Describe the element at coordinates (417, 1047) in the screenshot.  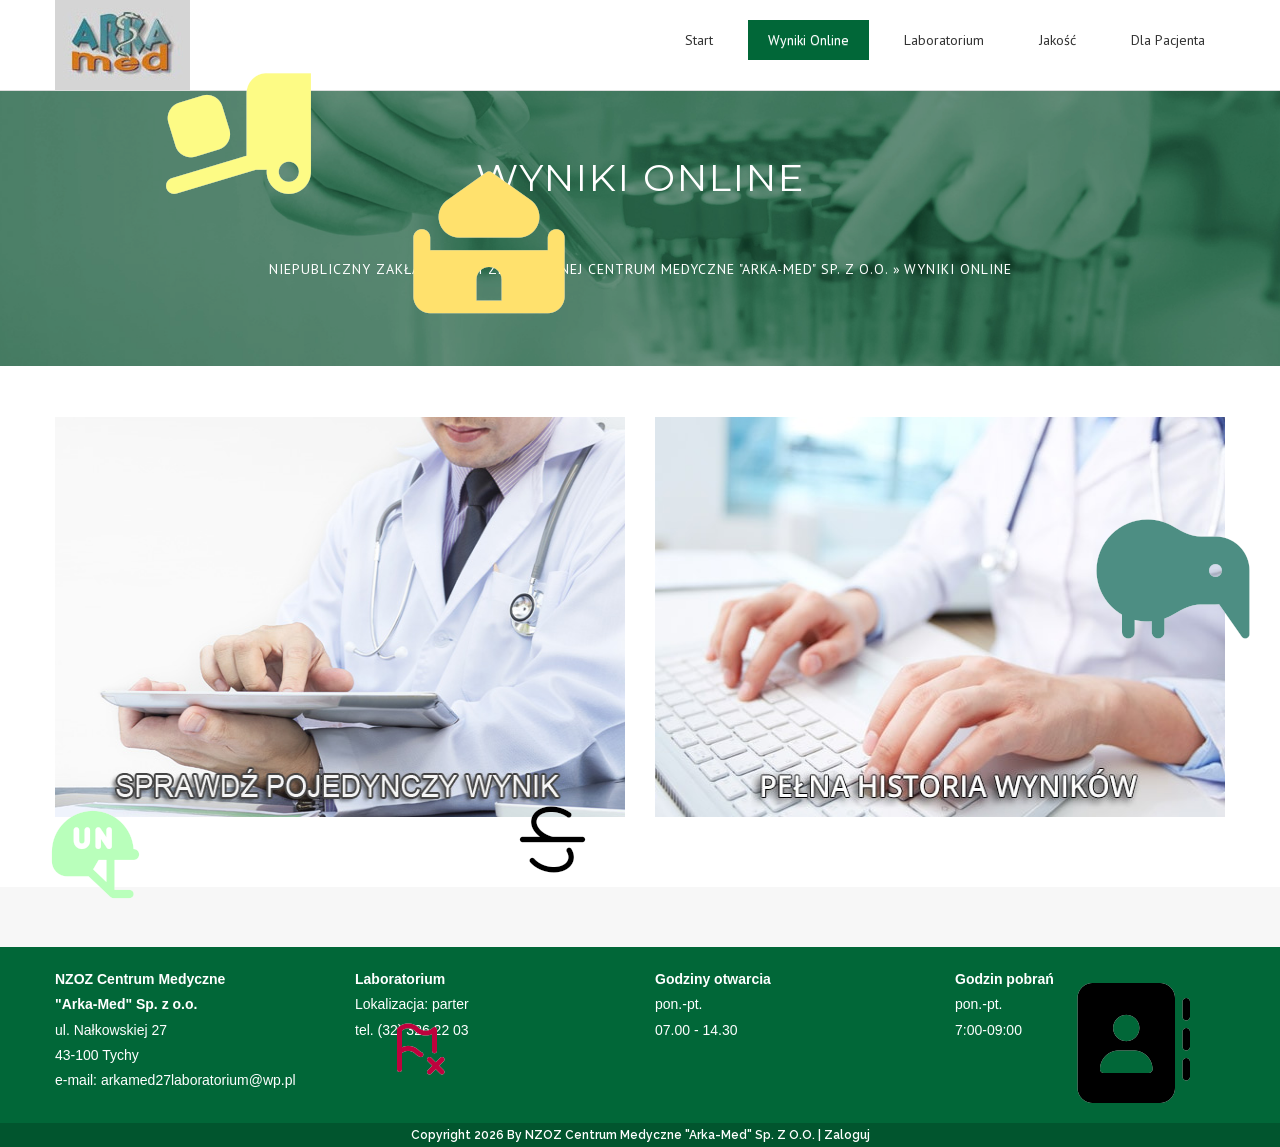
I see `remove a flagged item` at that location.